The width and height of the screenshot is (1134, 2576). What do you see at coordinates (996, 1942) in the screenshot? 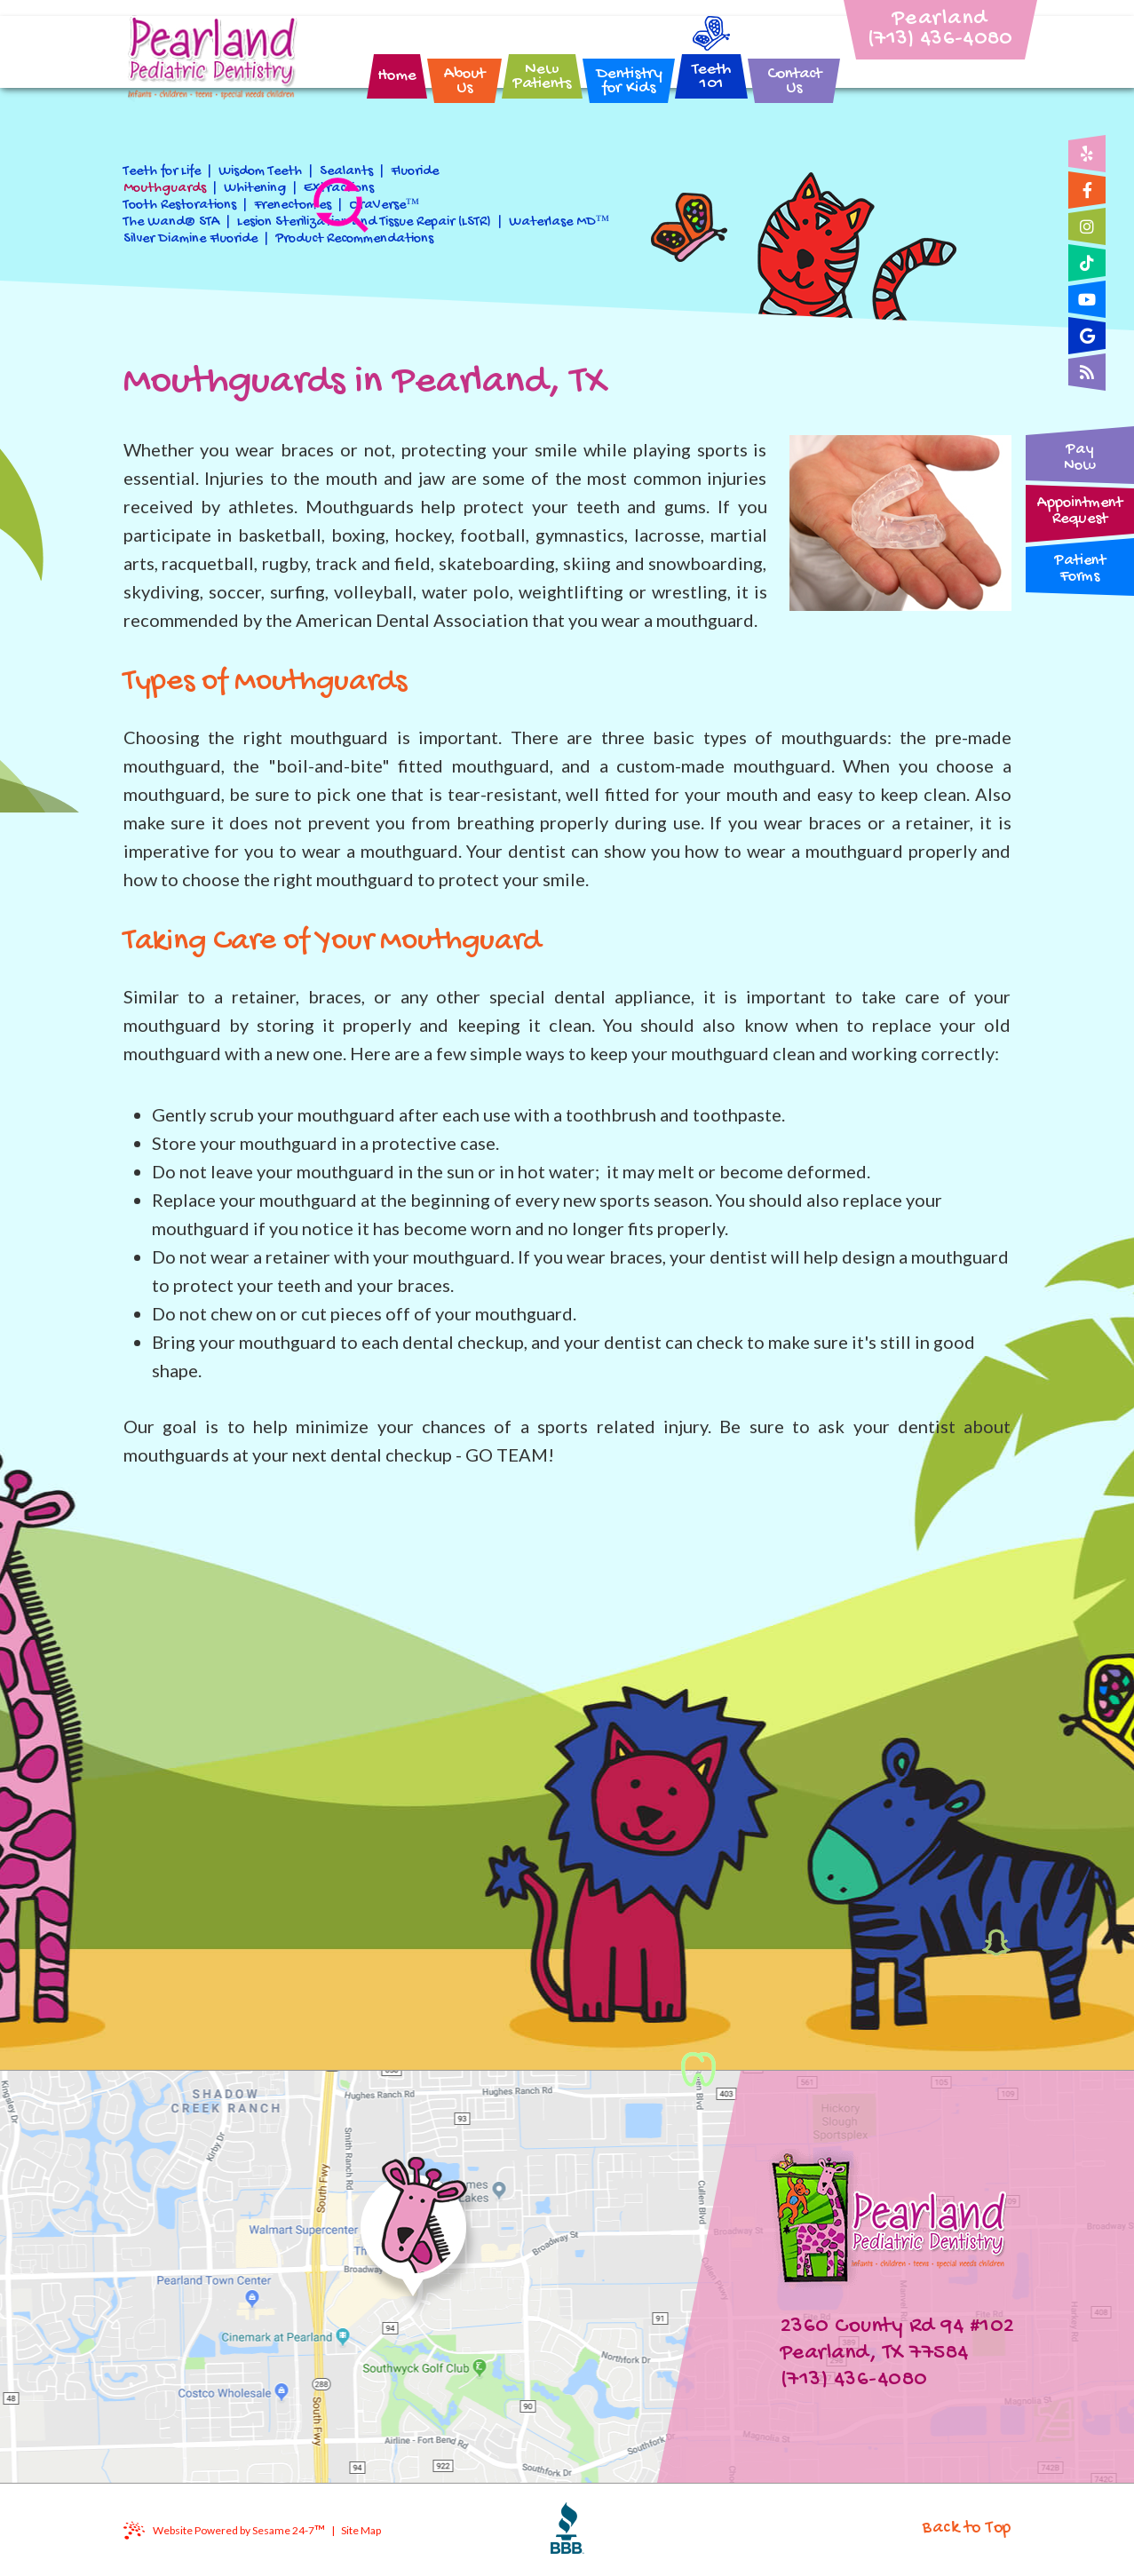
I see `open snapchat` at bounding box center [996, 1942].